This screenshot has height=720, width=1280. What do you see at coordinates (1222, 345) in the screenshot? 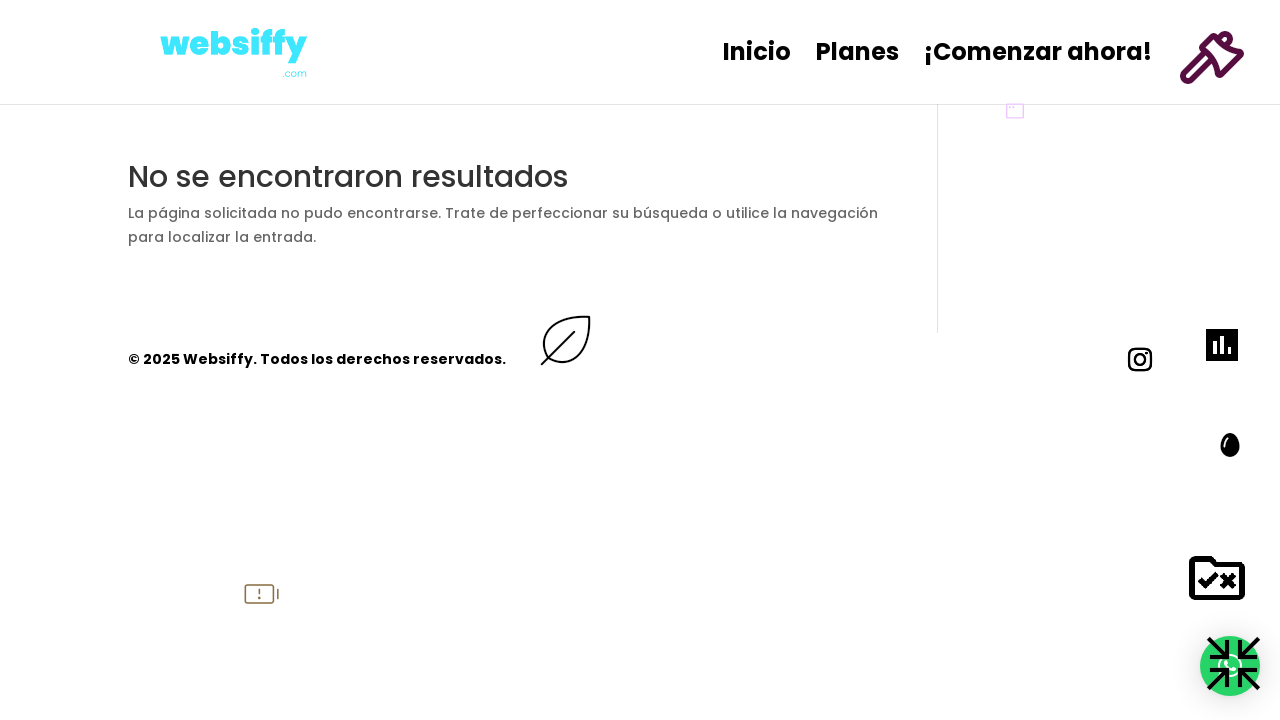
I see `insert a chart or graph into a document` at bounding box center [1222, 345].